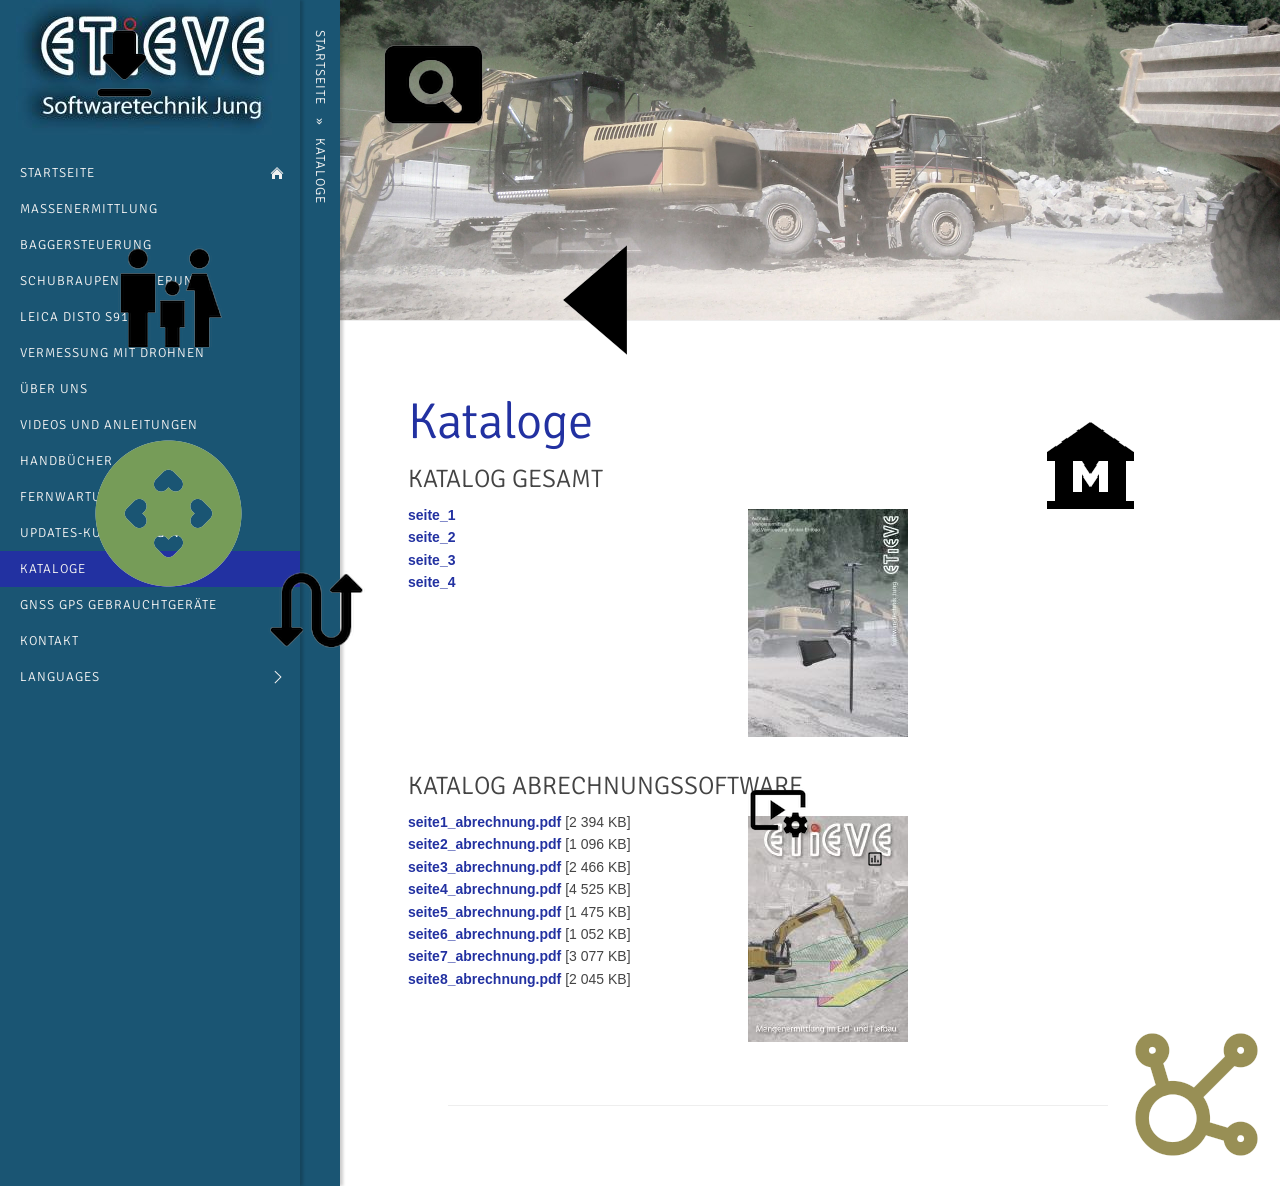 Image resolution: width=1280 pixels, height=1186 pixels. What do you see at coordinates (433, 84) in the screenshot?
I see `search within the current page or document` at bounding box center [433, 84].